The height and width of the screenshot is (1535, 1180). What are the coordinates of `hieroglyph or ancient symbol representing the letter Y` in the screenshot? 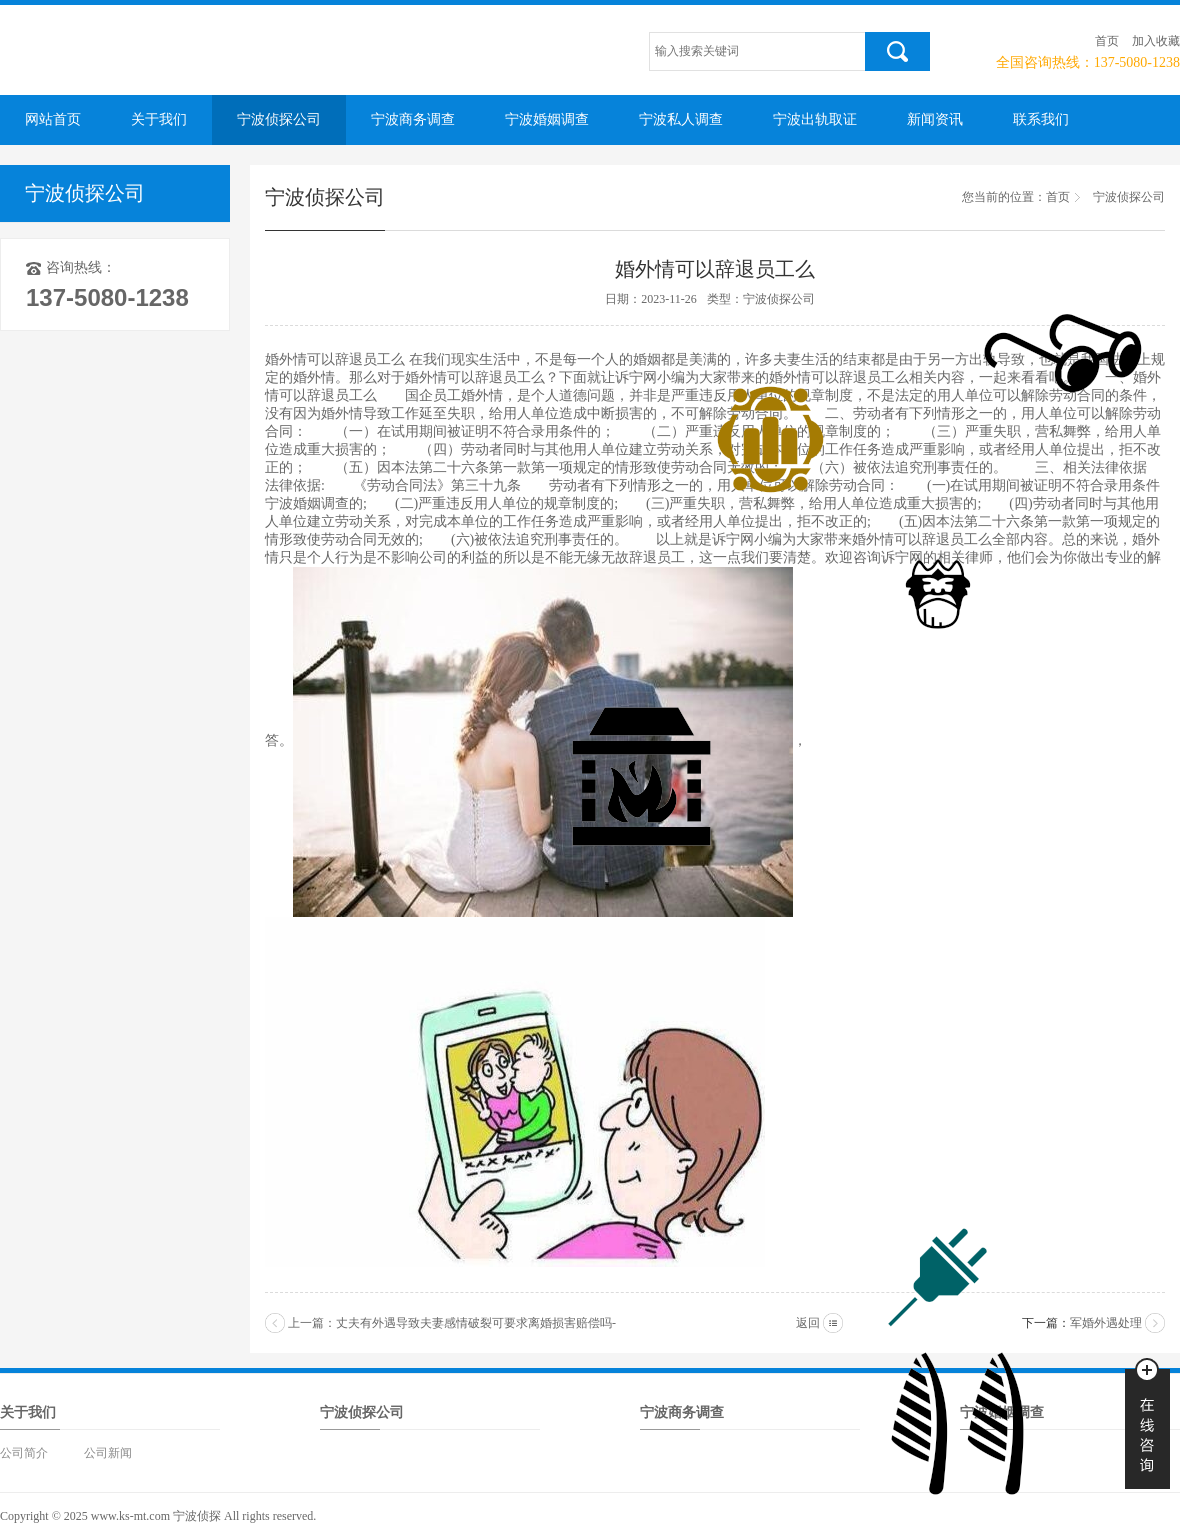 It's located at (957, 1423).